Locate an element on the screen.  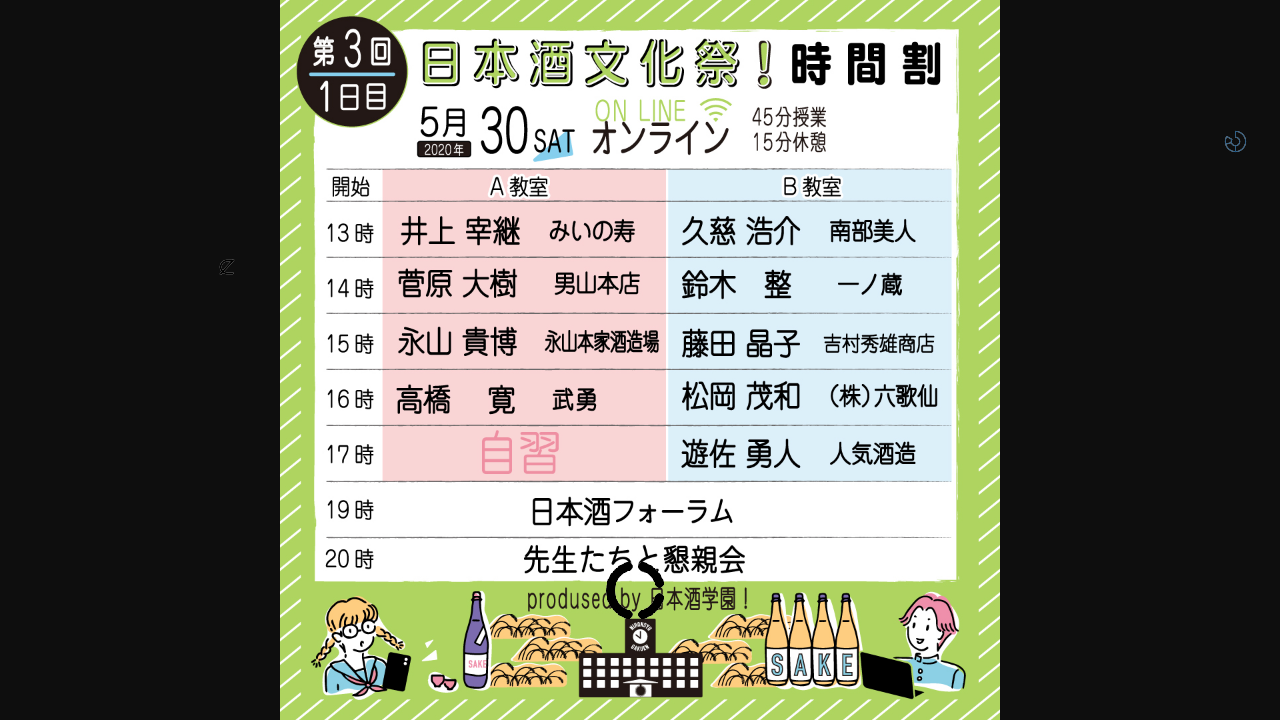
view analytics or statistics breakdown is located at coordinates (1235, 141).